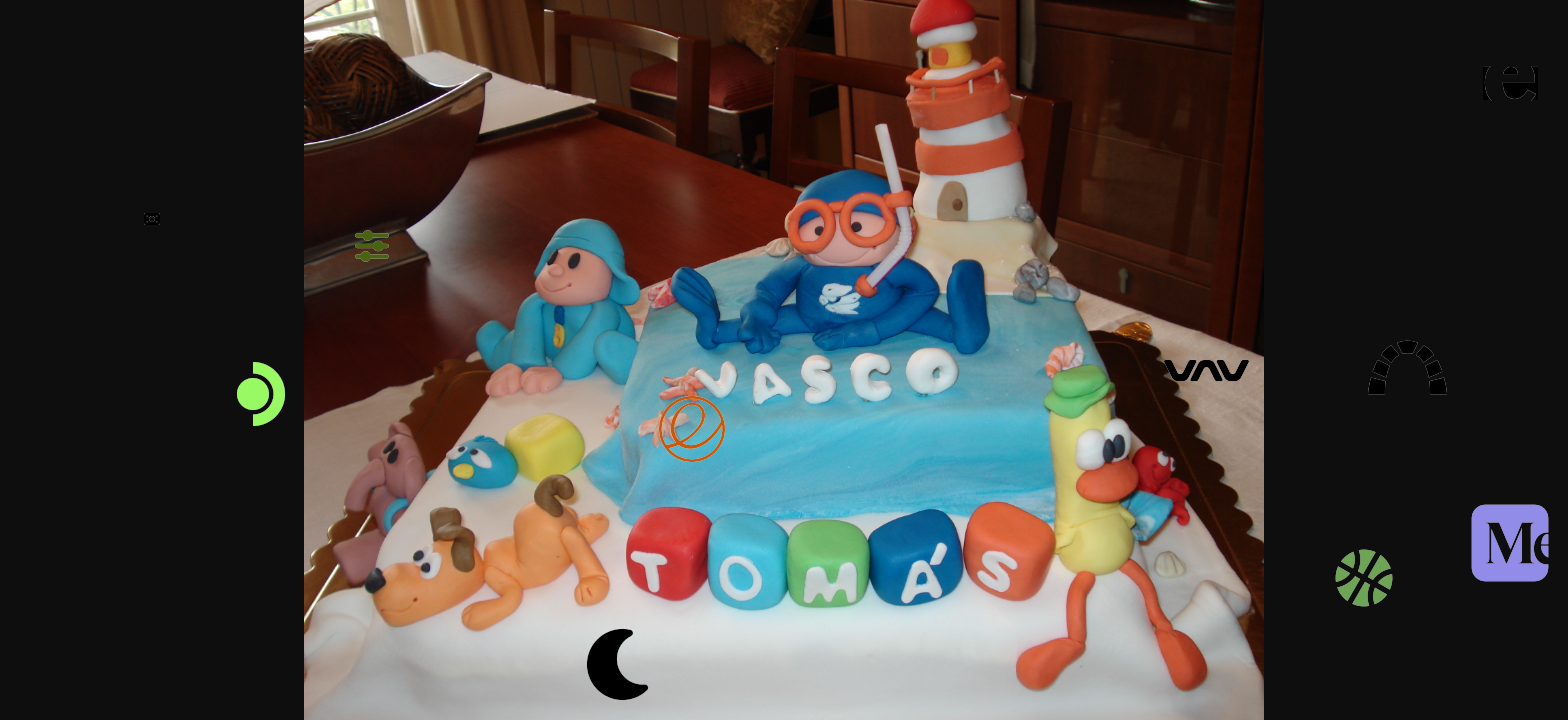 The height and width of the screenshot is (720, 1568). I want to click on Steam Deck brand logo, so click(261, 394).